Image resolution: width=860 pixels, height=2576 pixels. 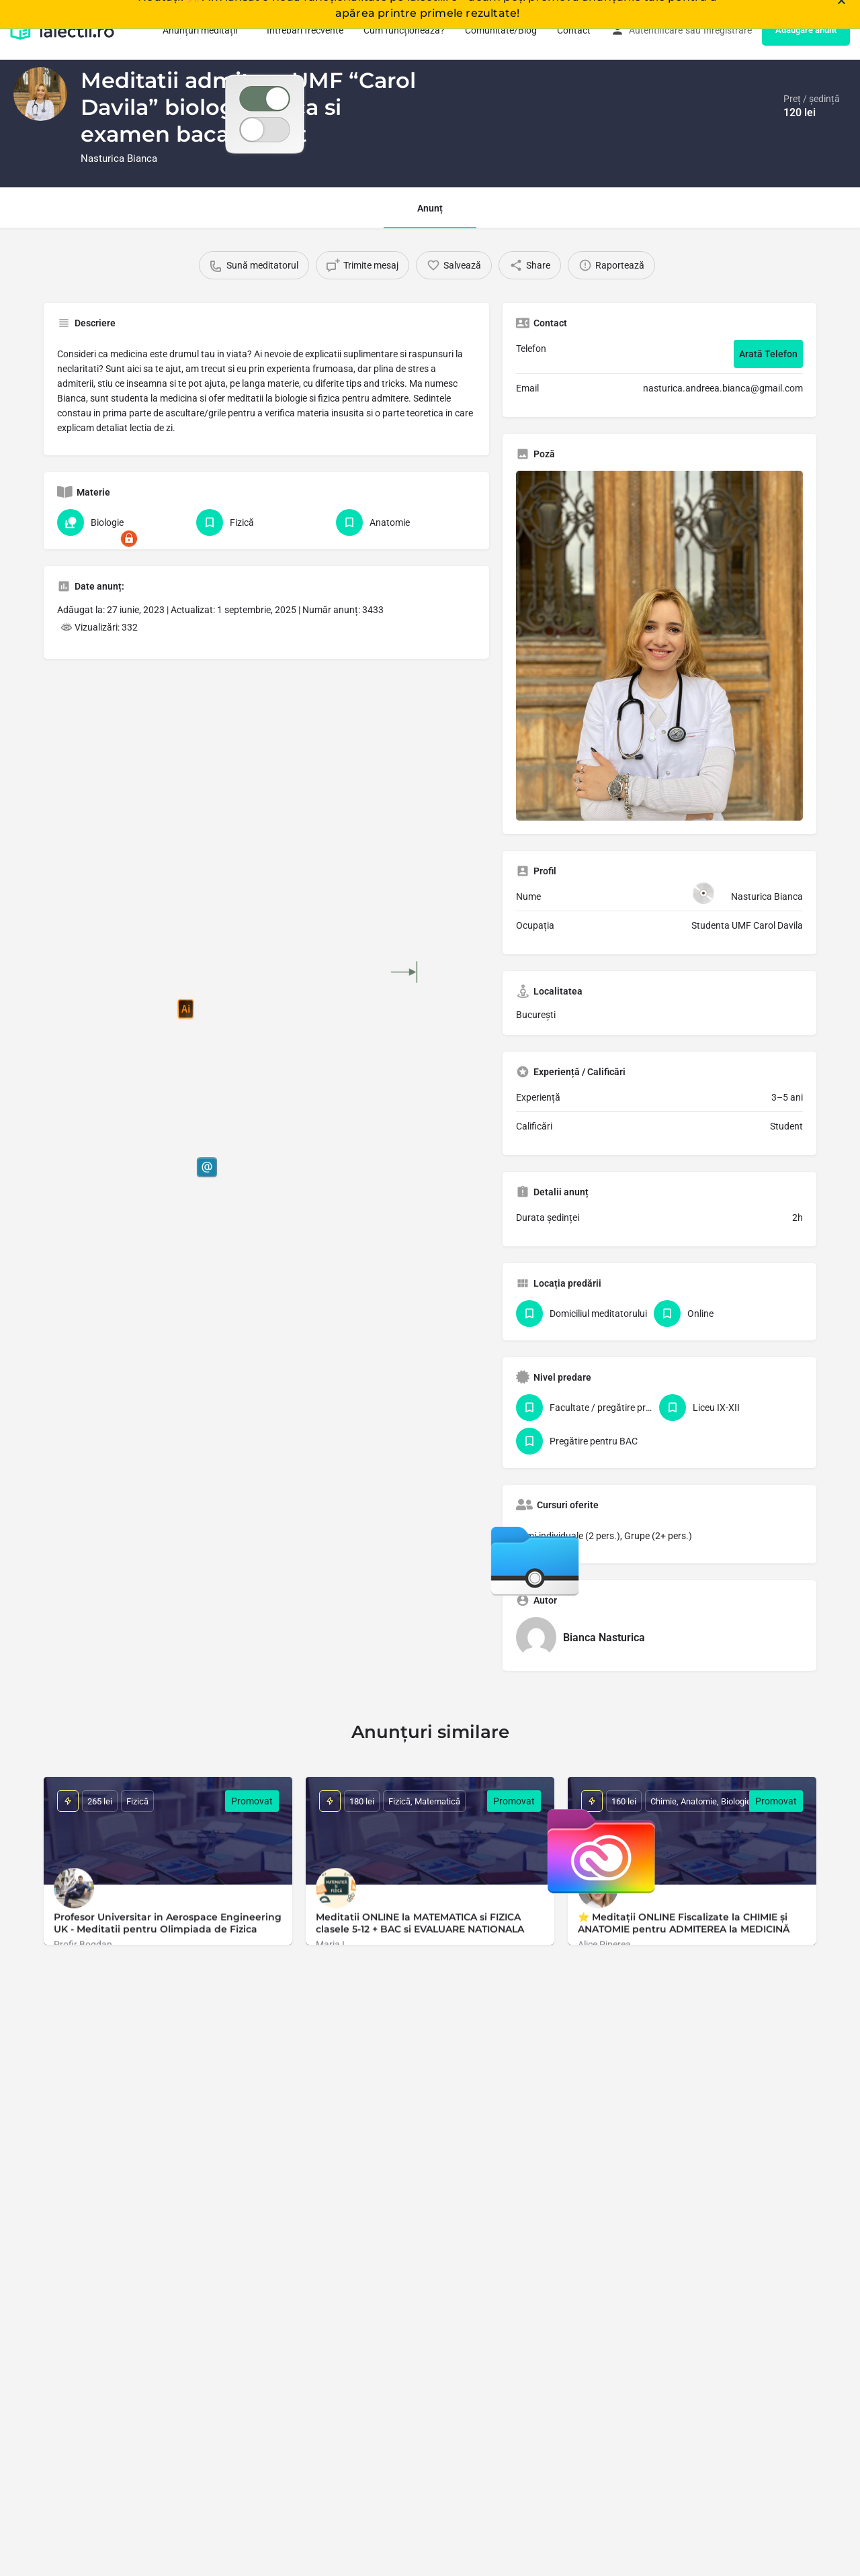 I want to click on lock your screen, so click(x=129, y=539).